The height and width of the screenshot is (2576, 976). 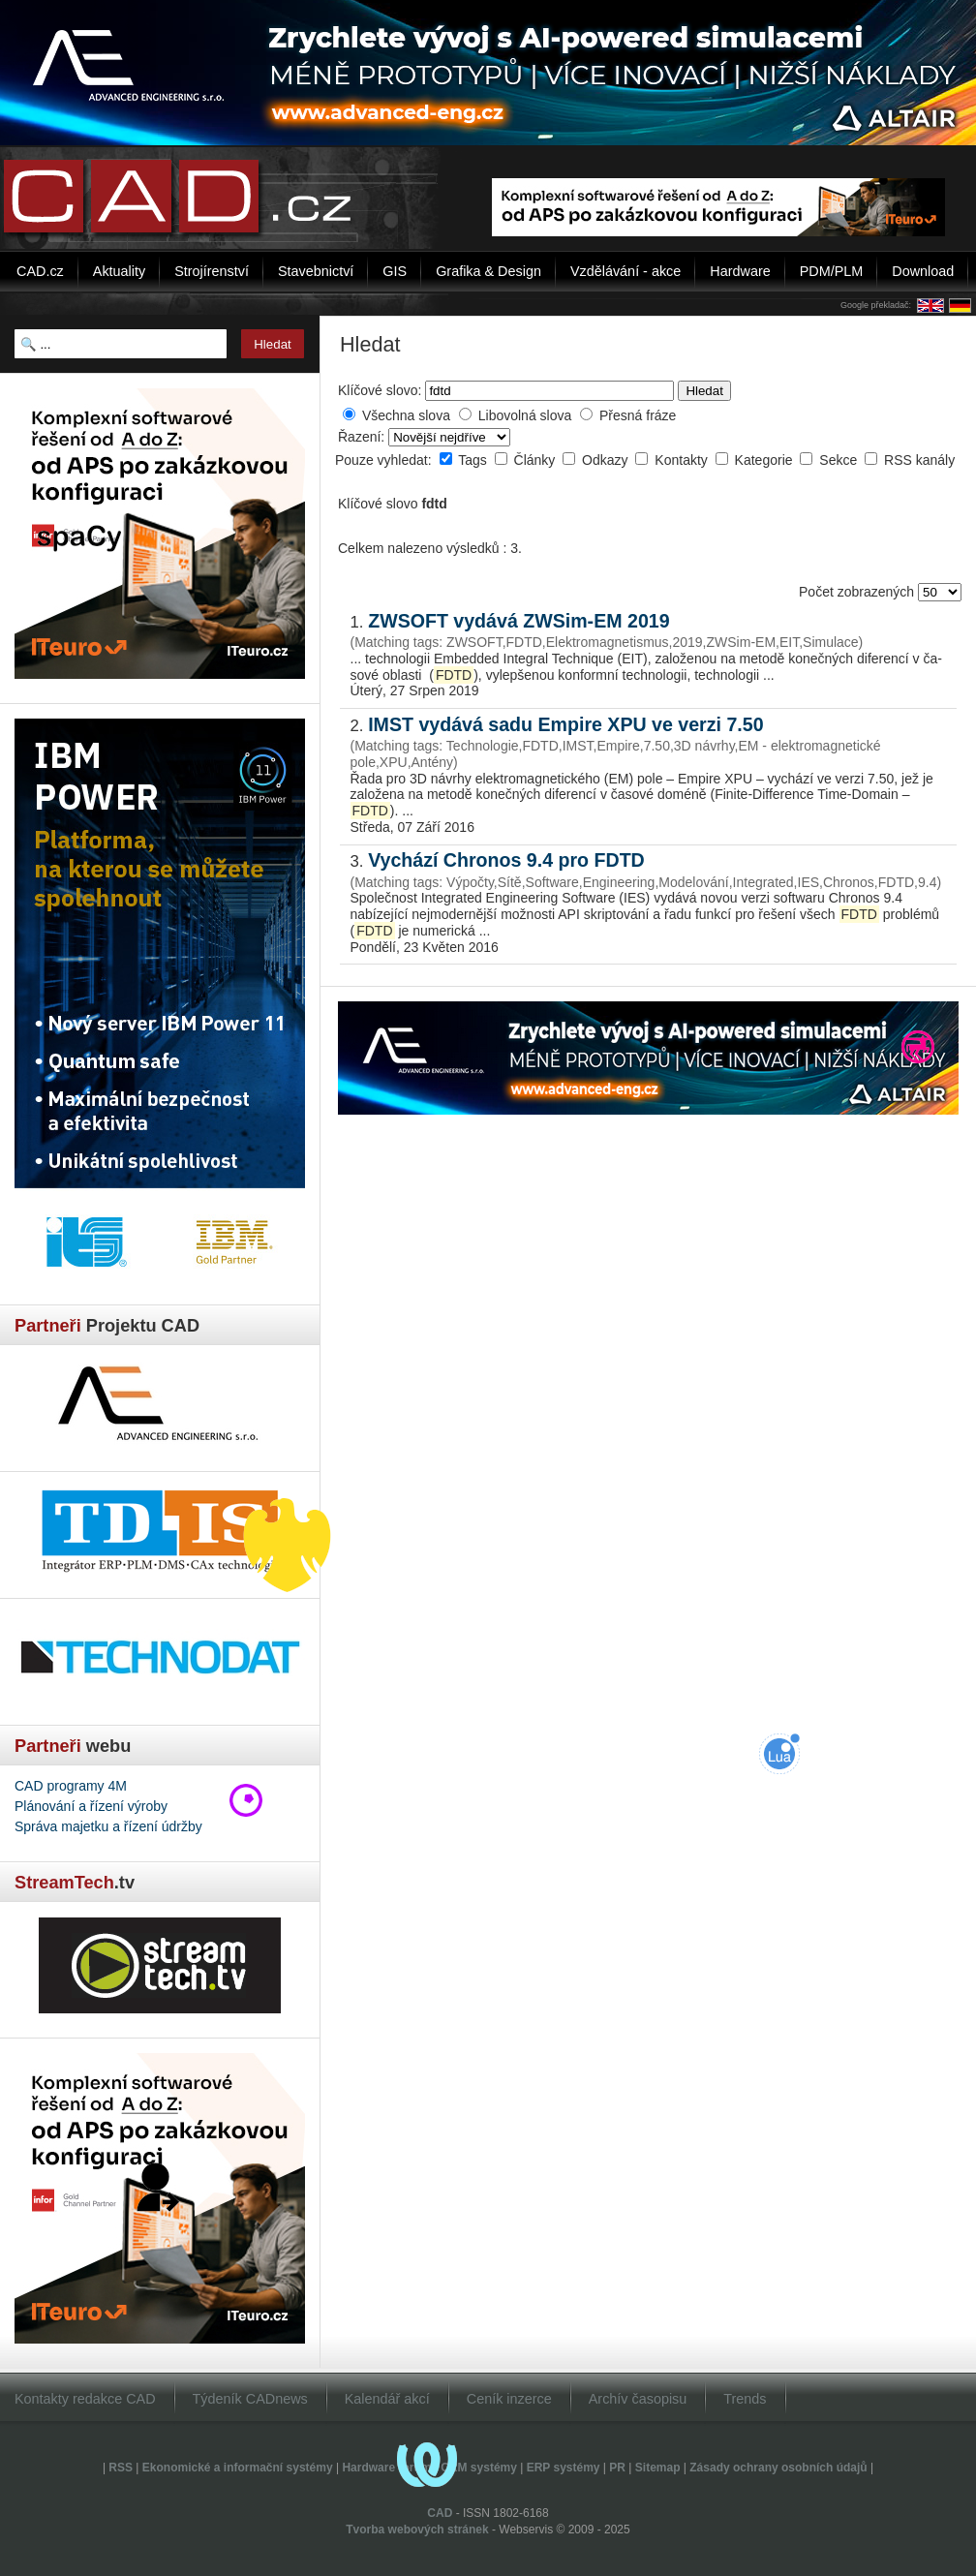 I want to click on open the Barclays banking app, so click(x=287, y=1545).